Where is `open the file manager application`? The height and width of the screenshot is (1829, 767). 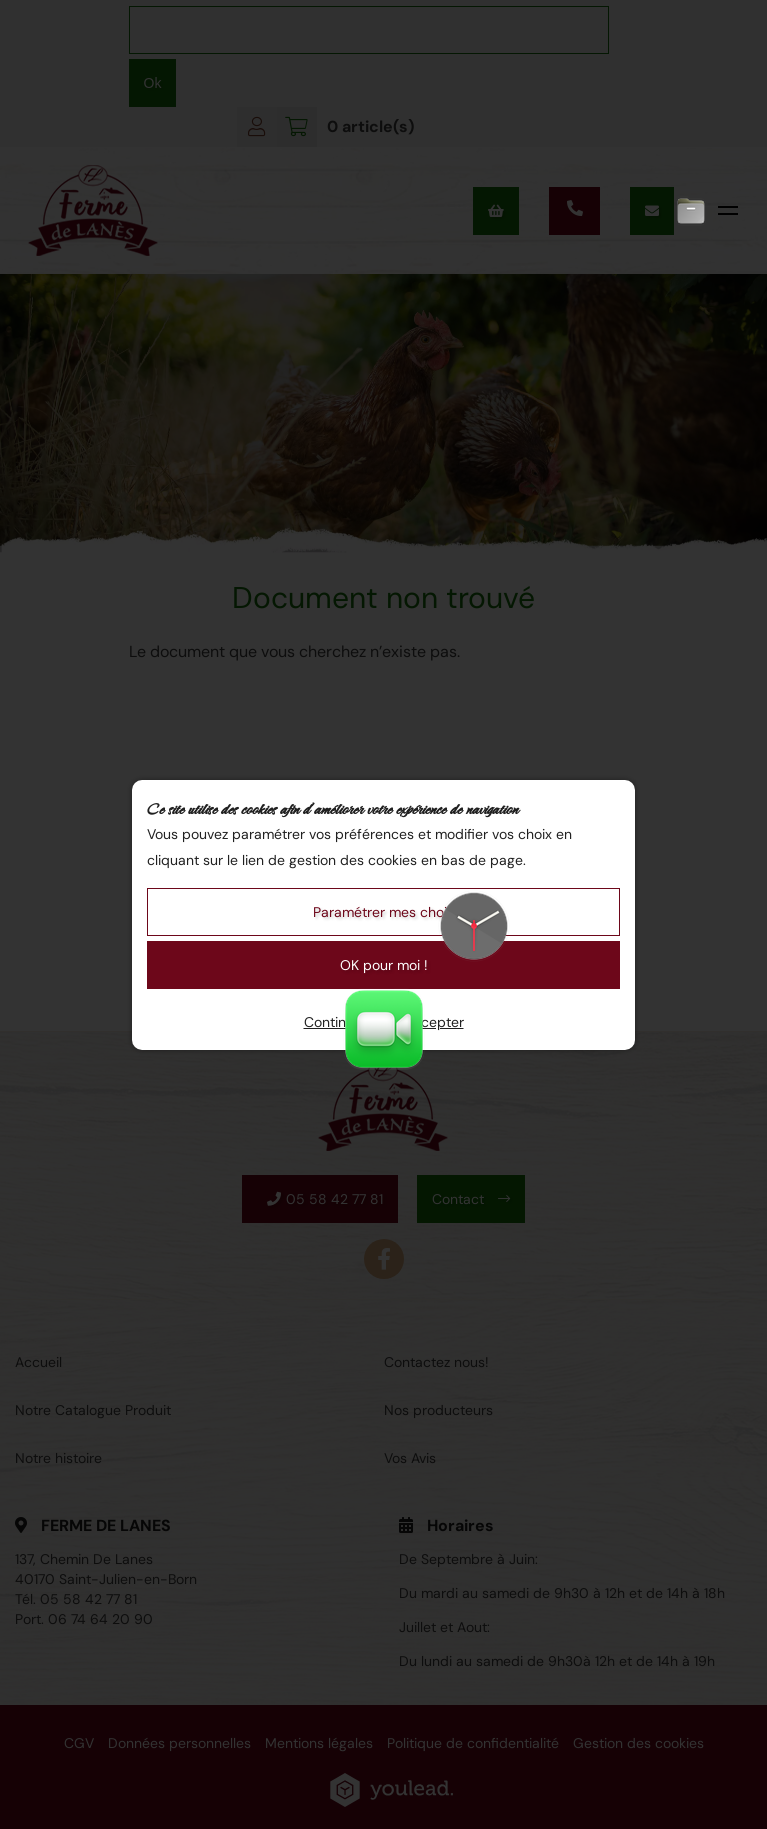 open the file manager application is located at coordinates (691, 211).